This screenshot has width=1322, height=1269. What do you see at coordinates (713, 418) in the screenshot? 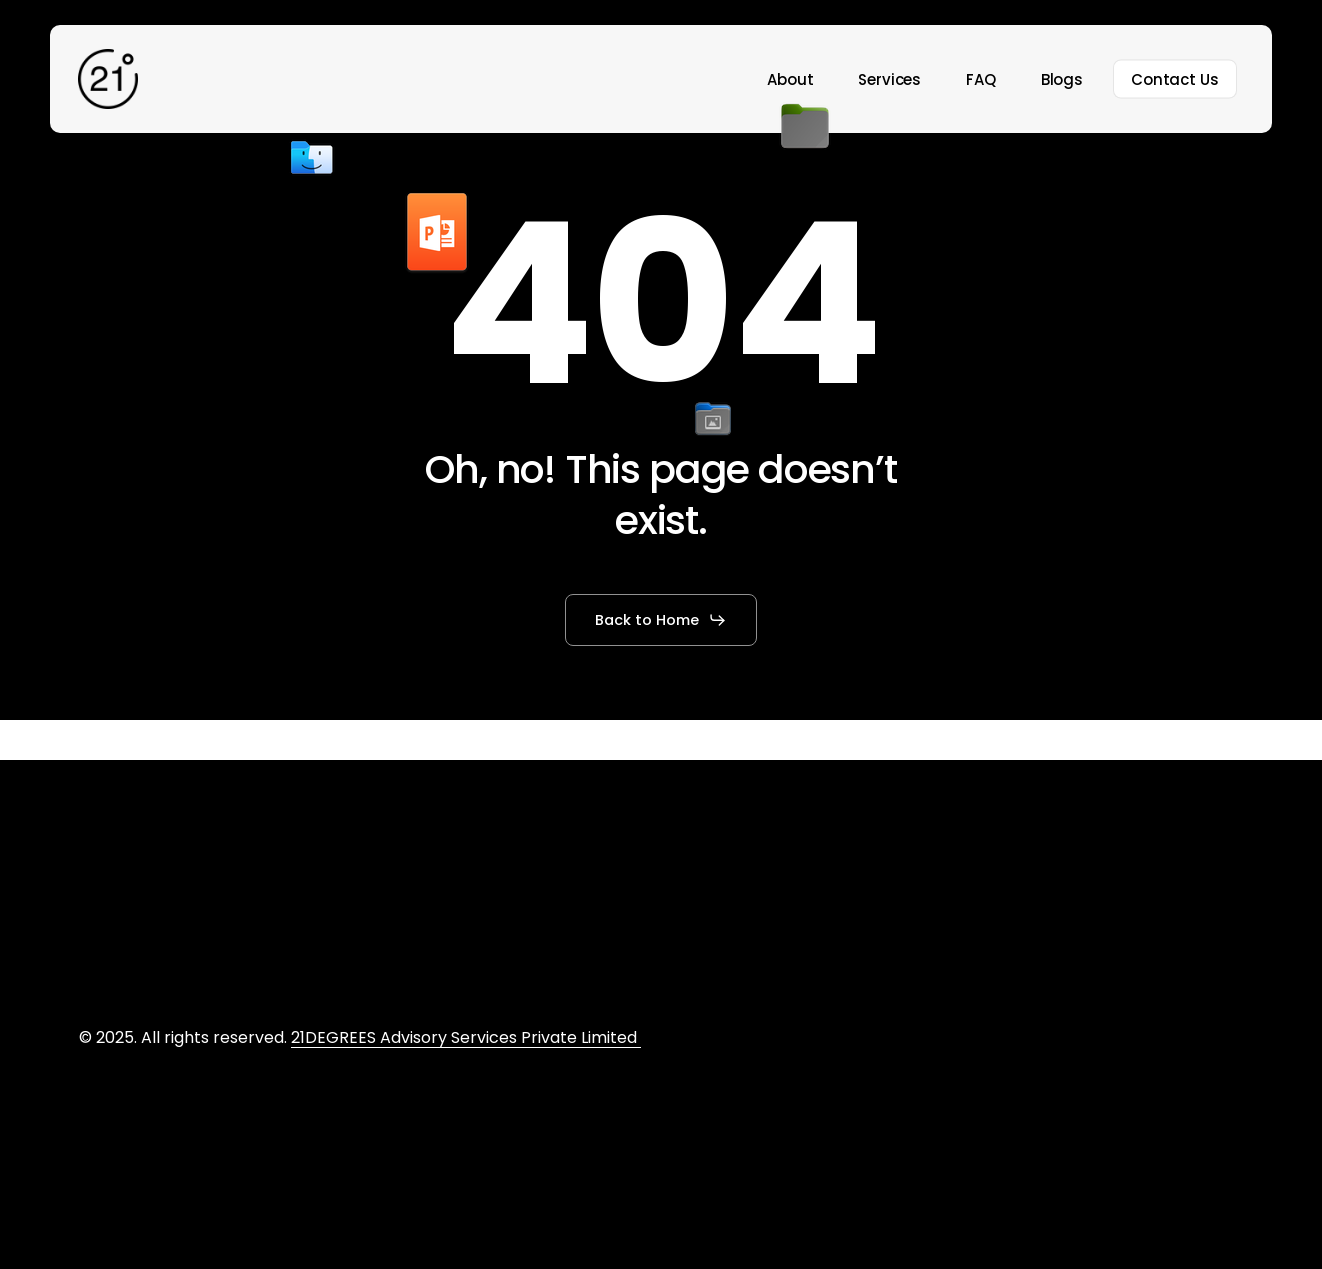
I see `open your pictures folder` at bounding box center [713, 418].